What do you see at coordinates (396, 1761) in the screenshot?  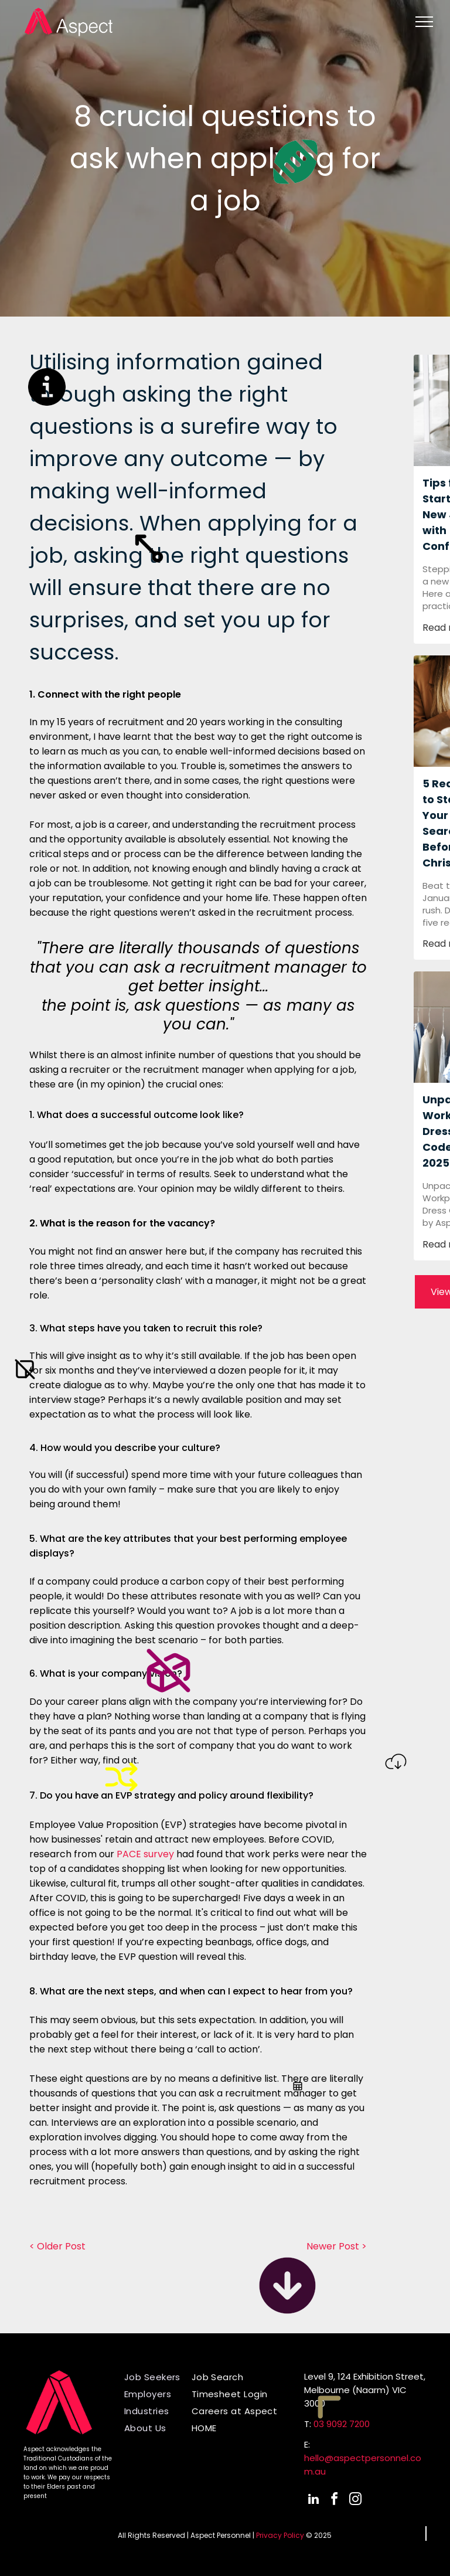 I see `download from cloud storage` at bounding box center [396, 1761].